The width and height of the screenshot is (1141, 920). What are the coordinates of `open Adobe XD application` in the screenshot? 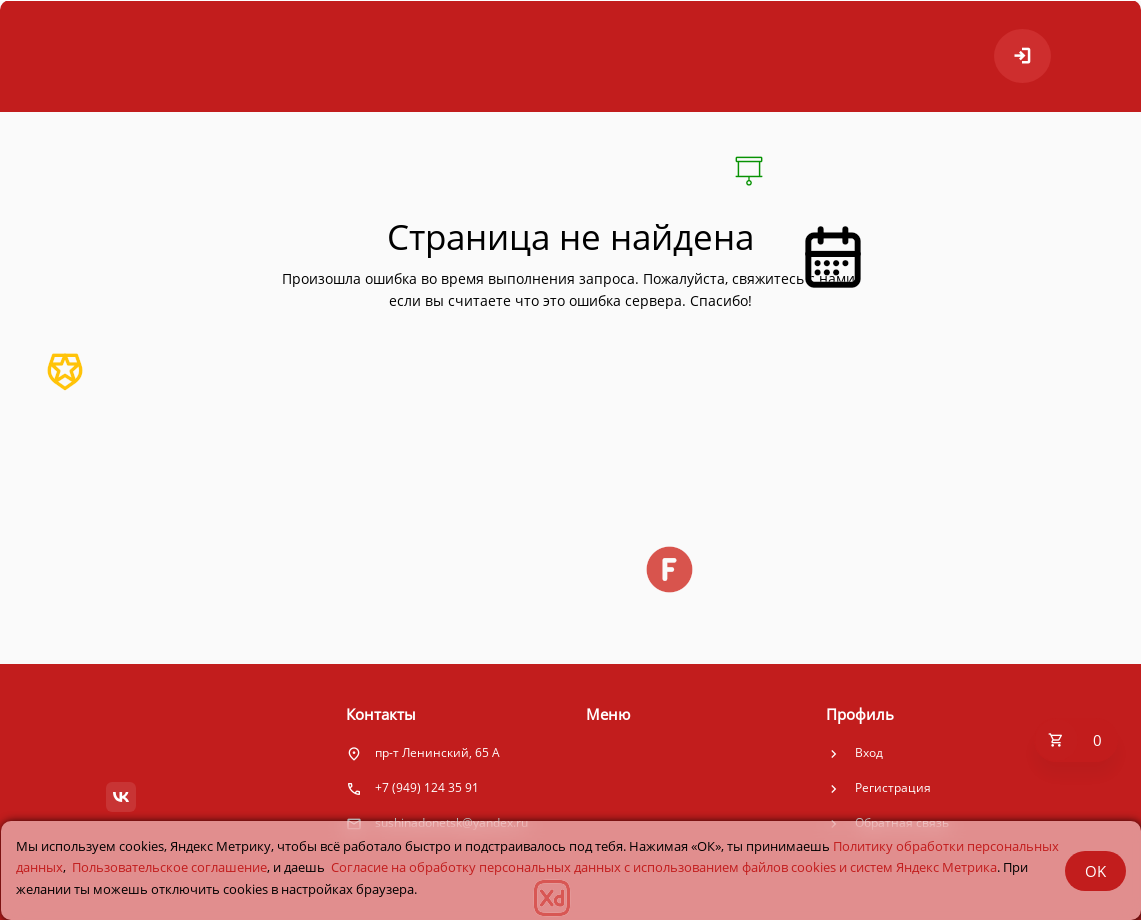 It's located at (552, 898).